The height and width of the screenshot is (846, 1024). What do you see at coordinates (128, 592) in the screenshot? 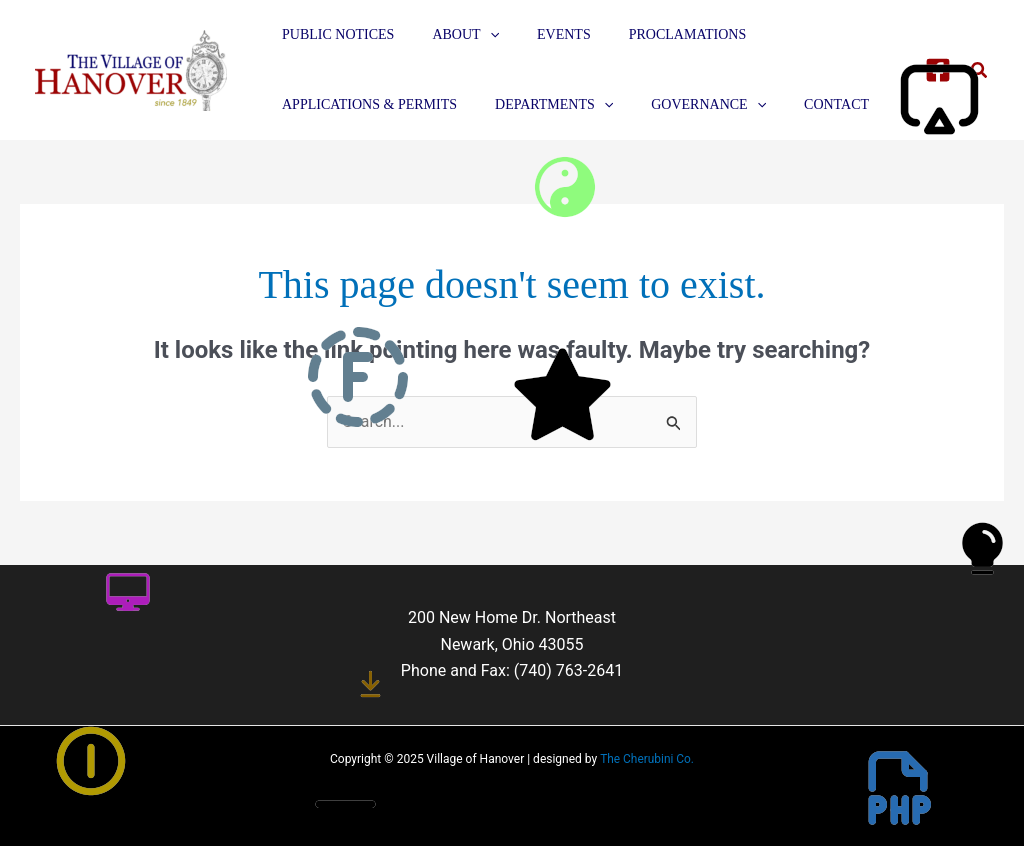
I see `switch to desktop view` at bounding box center [128, 592].